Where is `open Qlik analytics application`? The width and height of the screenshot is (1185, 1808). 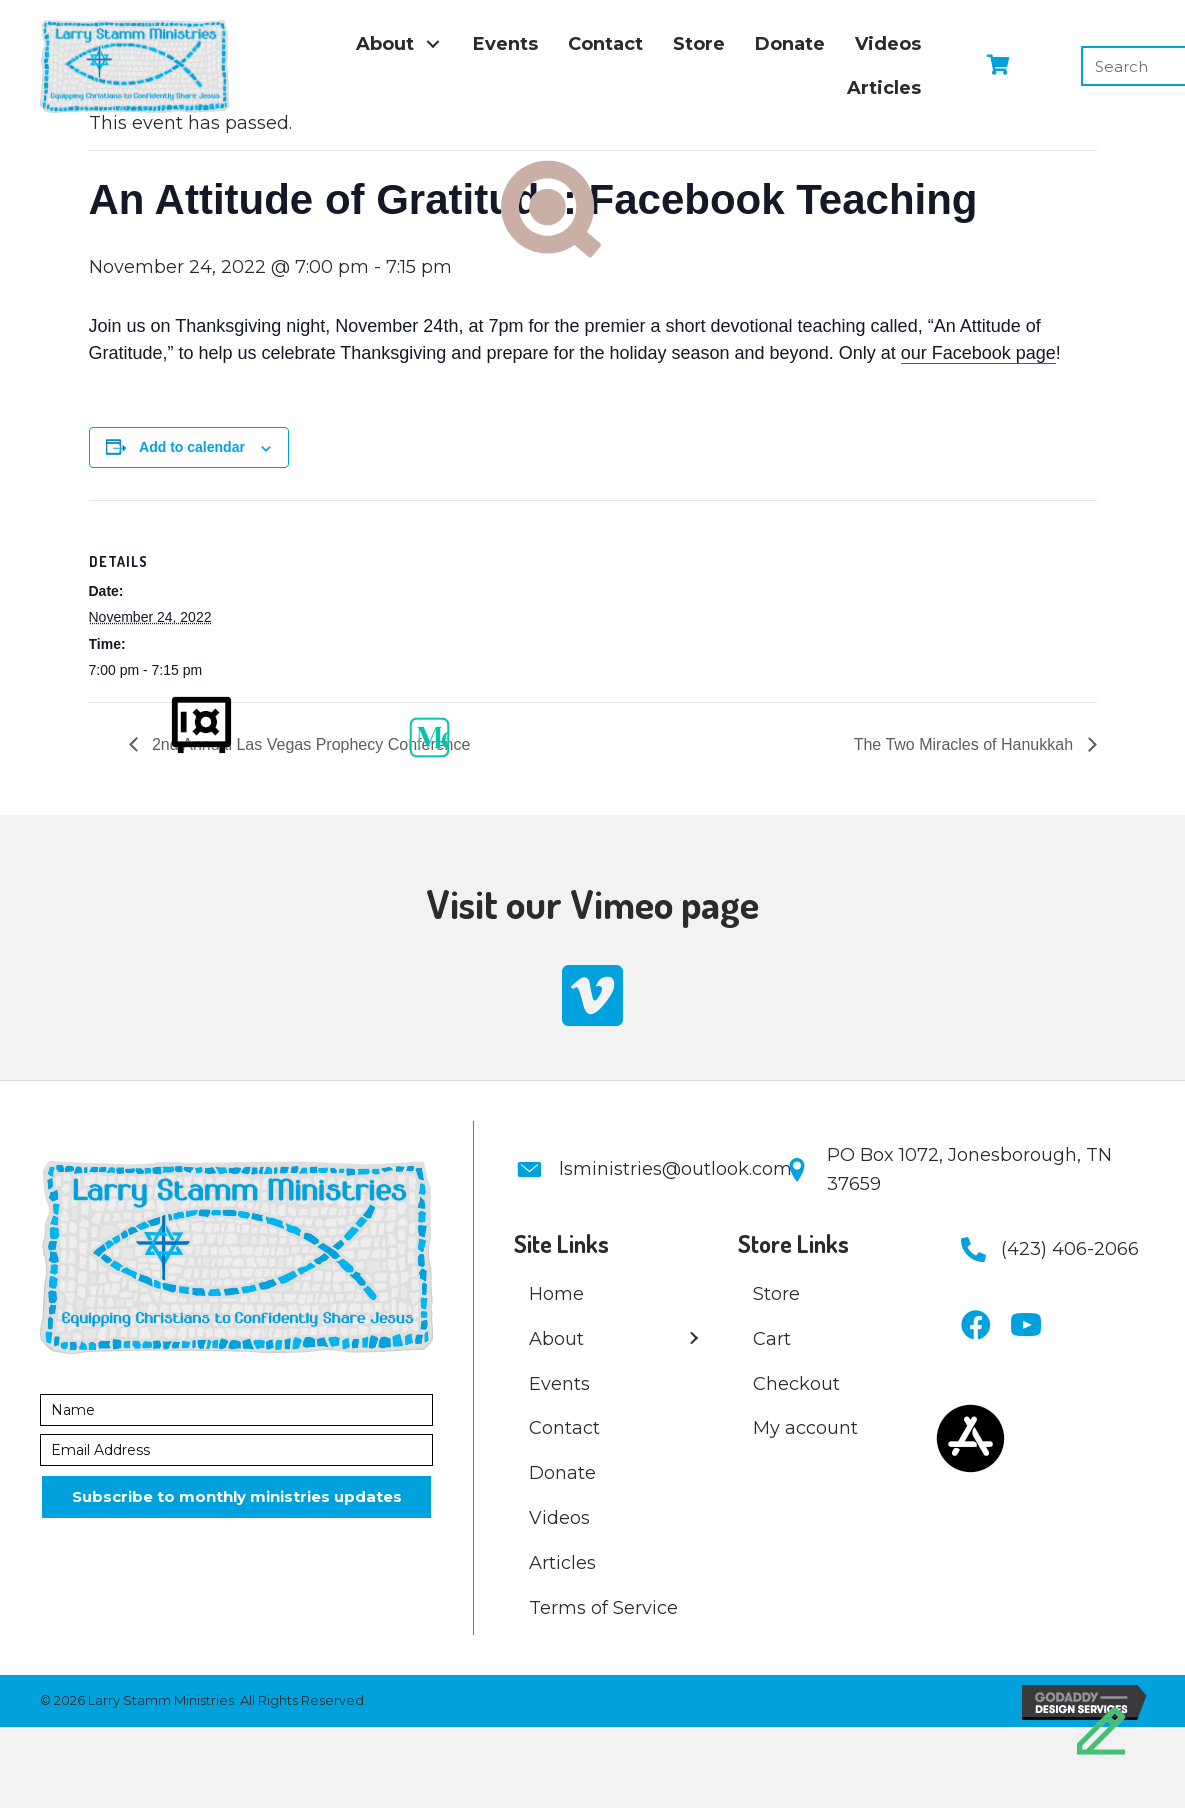
open Qlik analytics application is located at coordinates (551, 209).